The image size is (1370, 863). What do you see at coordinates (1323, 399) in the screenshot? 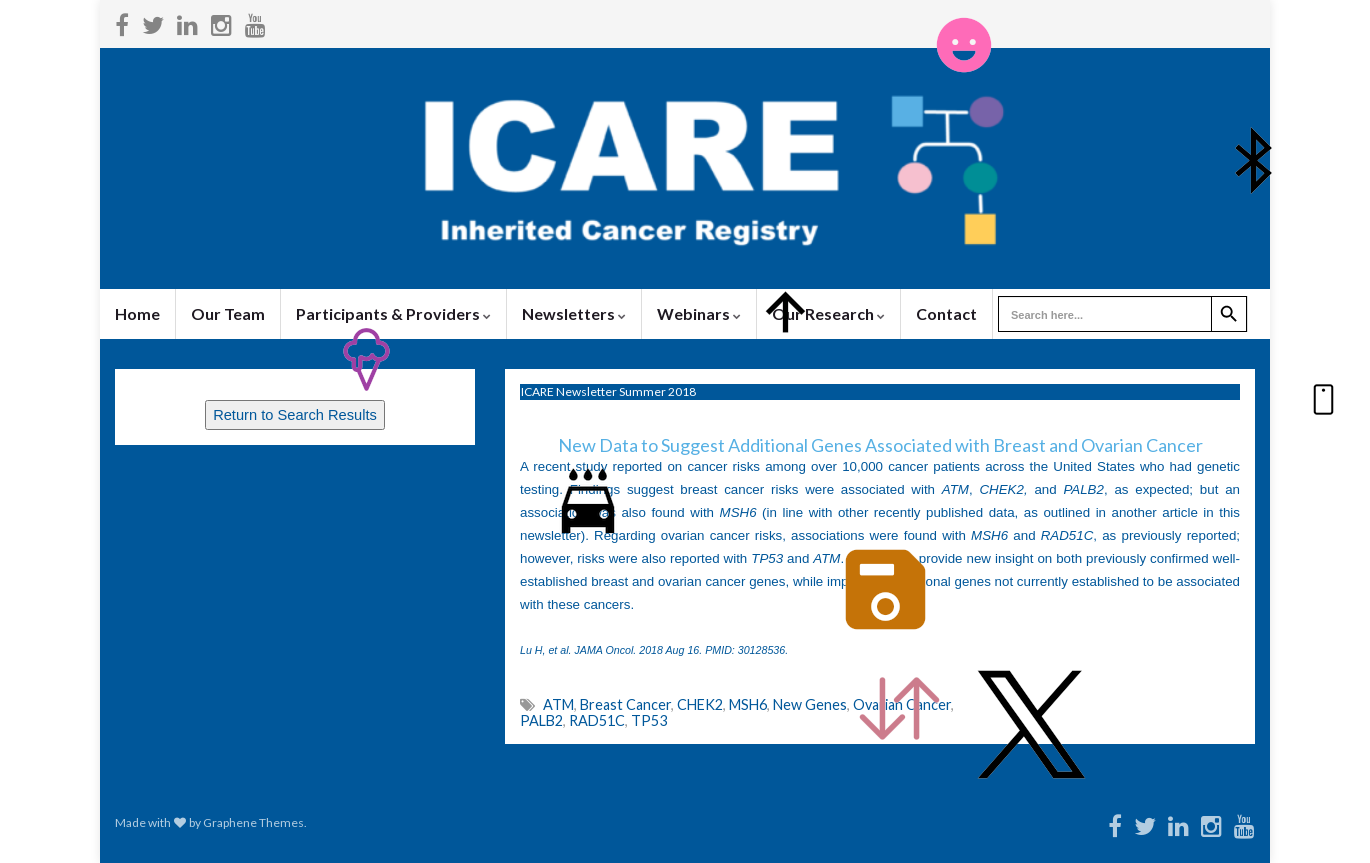
I see `access device camera settings` at bounding box center [1323, 399].